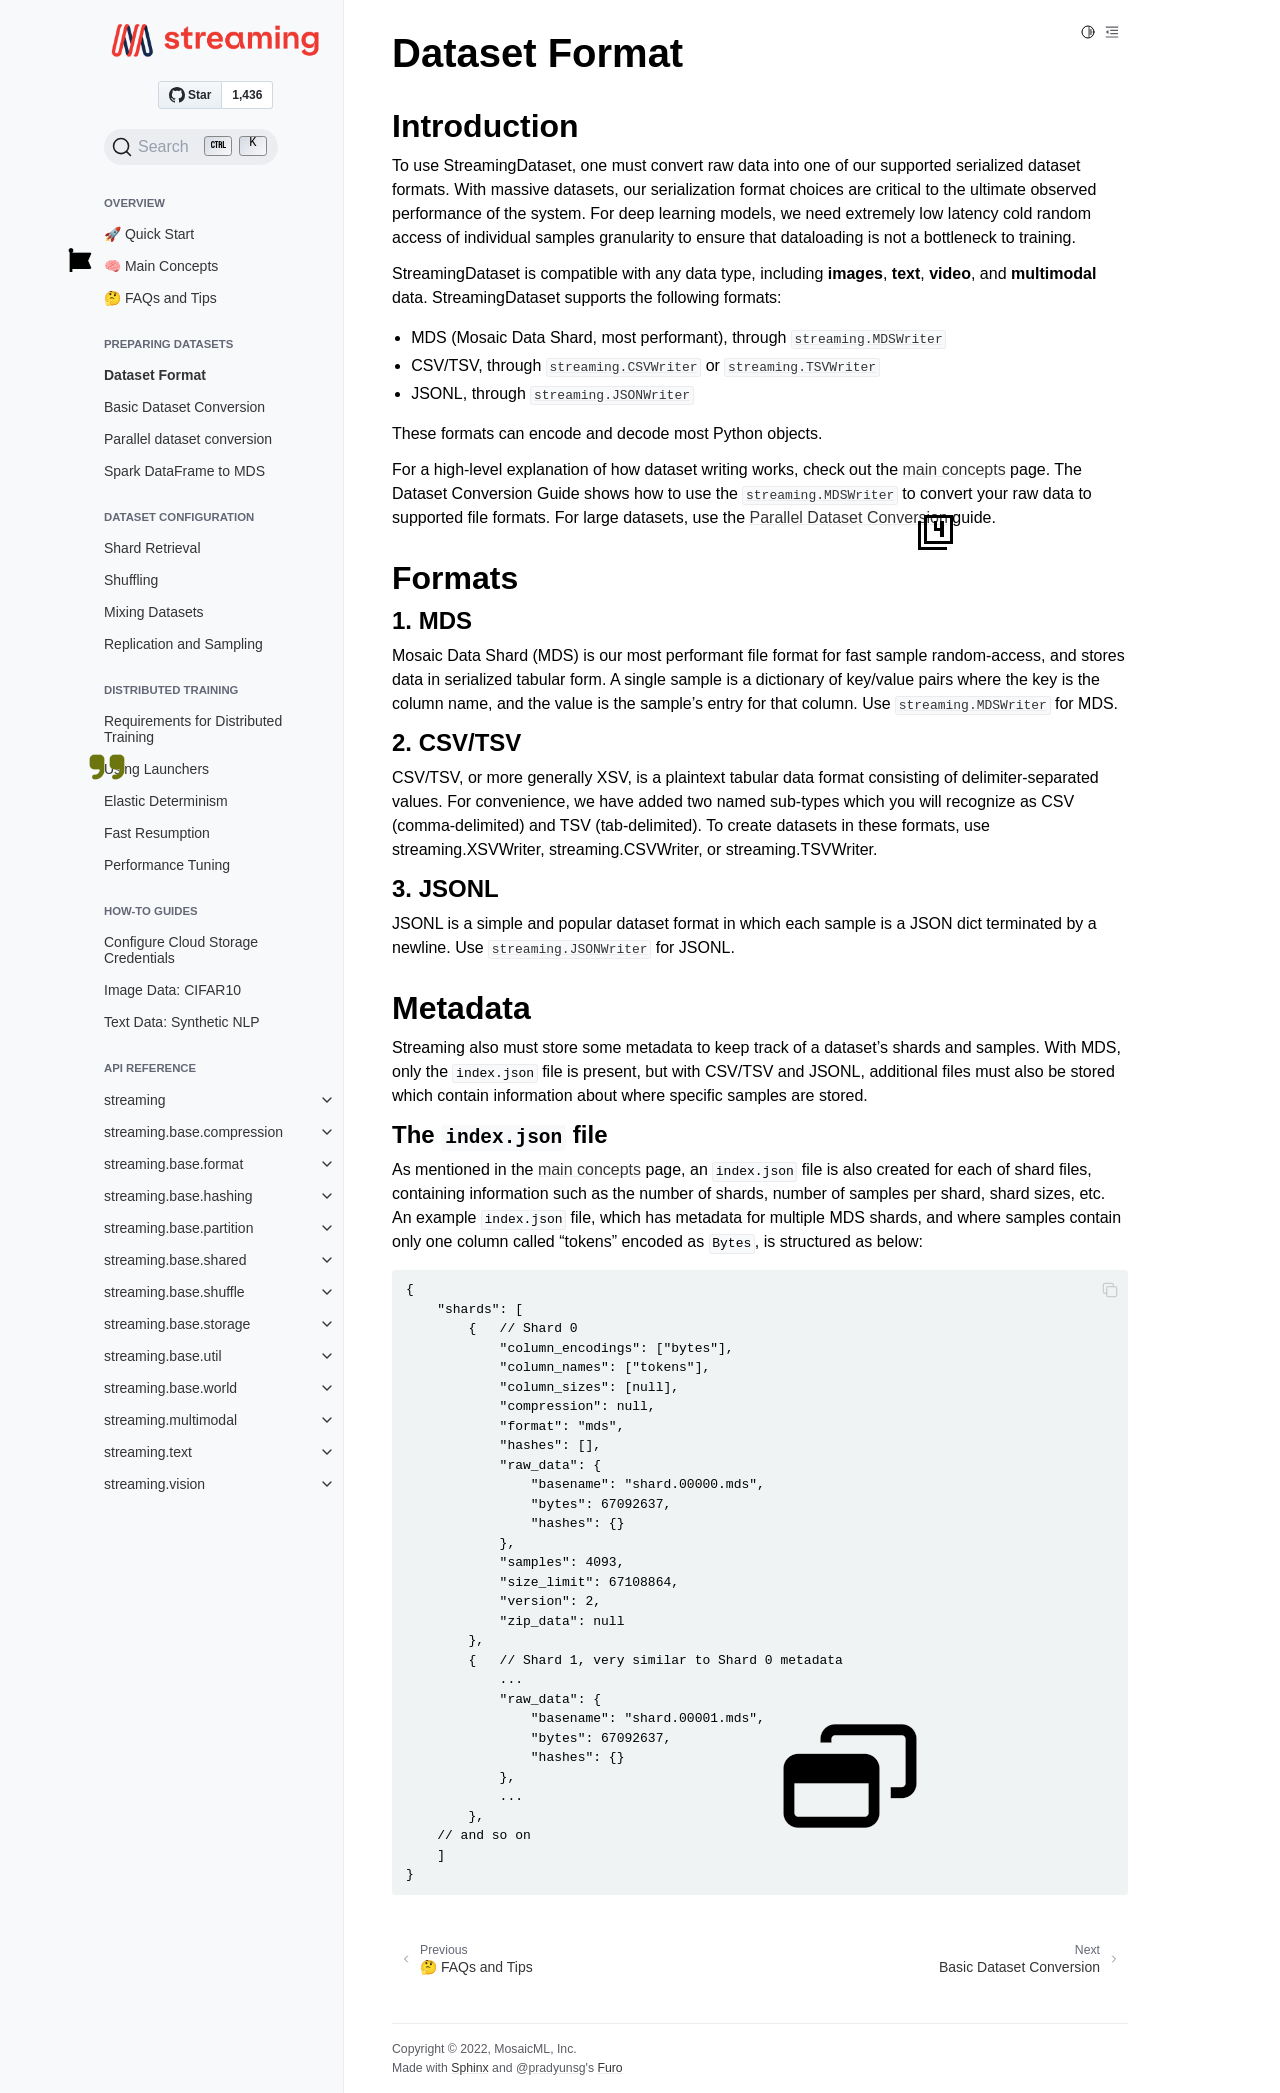 The height and width of the screenshot is (2093, 1280). I want to click on restore window to previous size, so click(850, 1776).